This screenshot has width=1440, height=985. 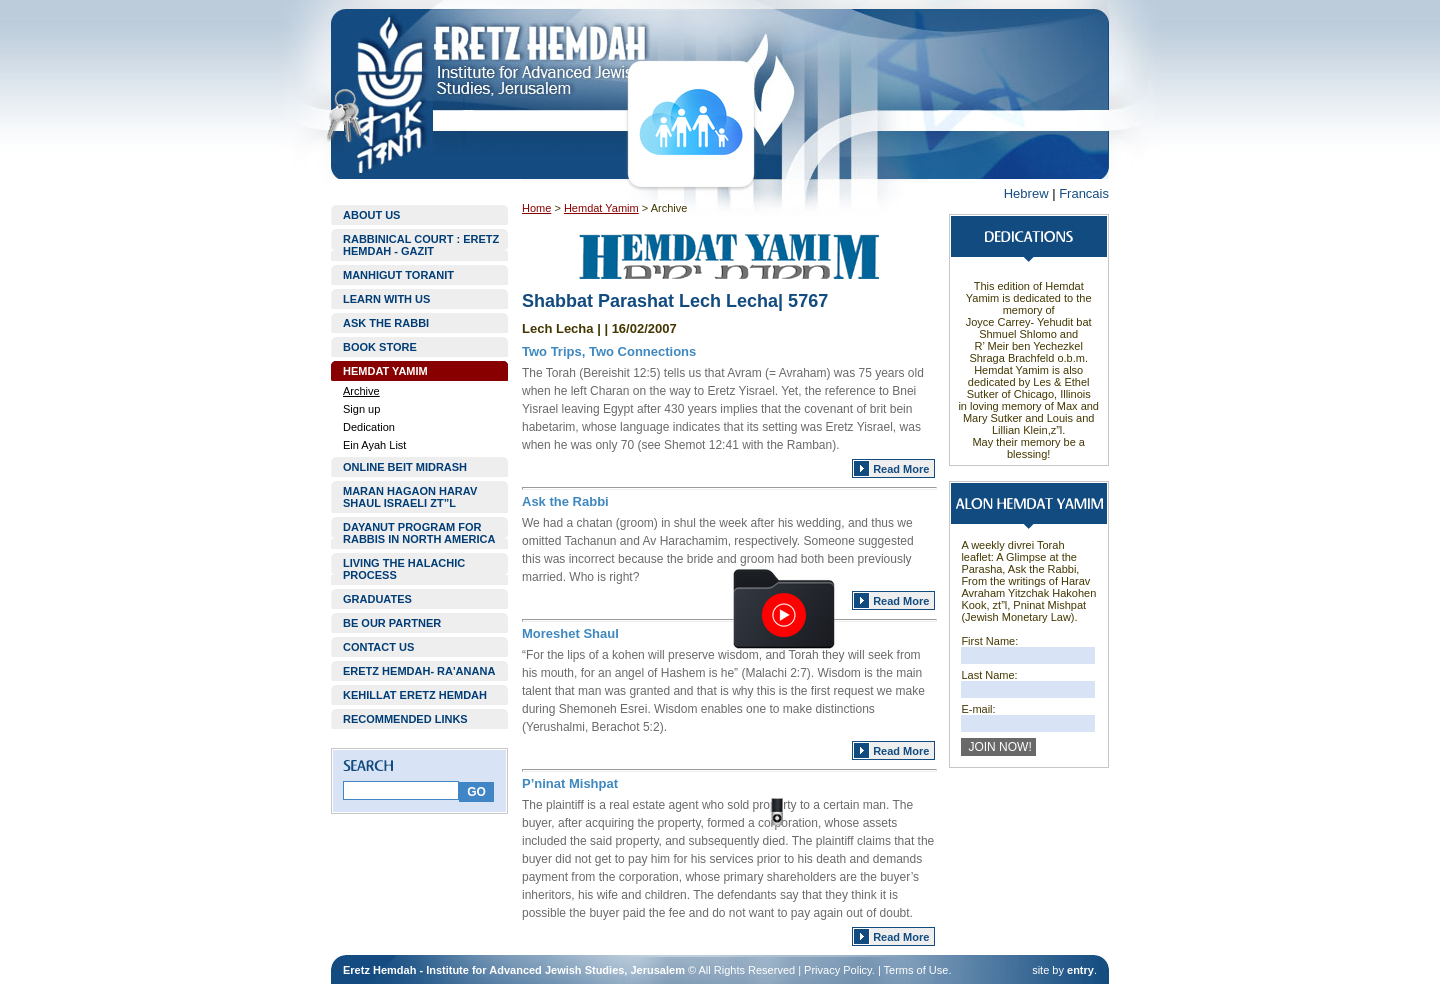 I want to click on access account and login settings, so click(x=345, y=117).